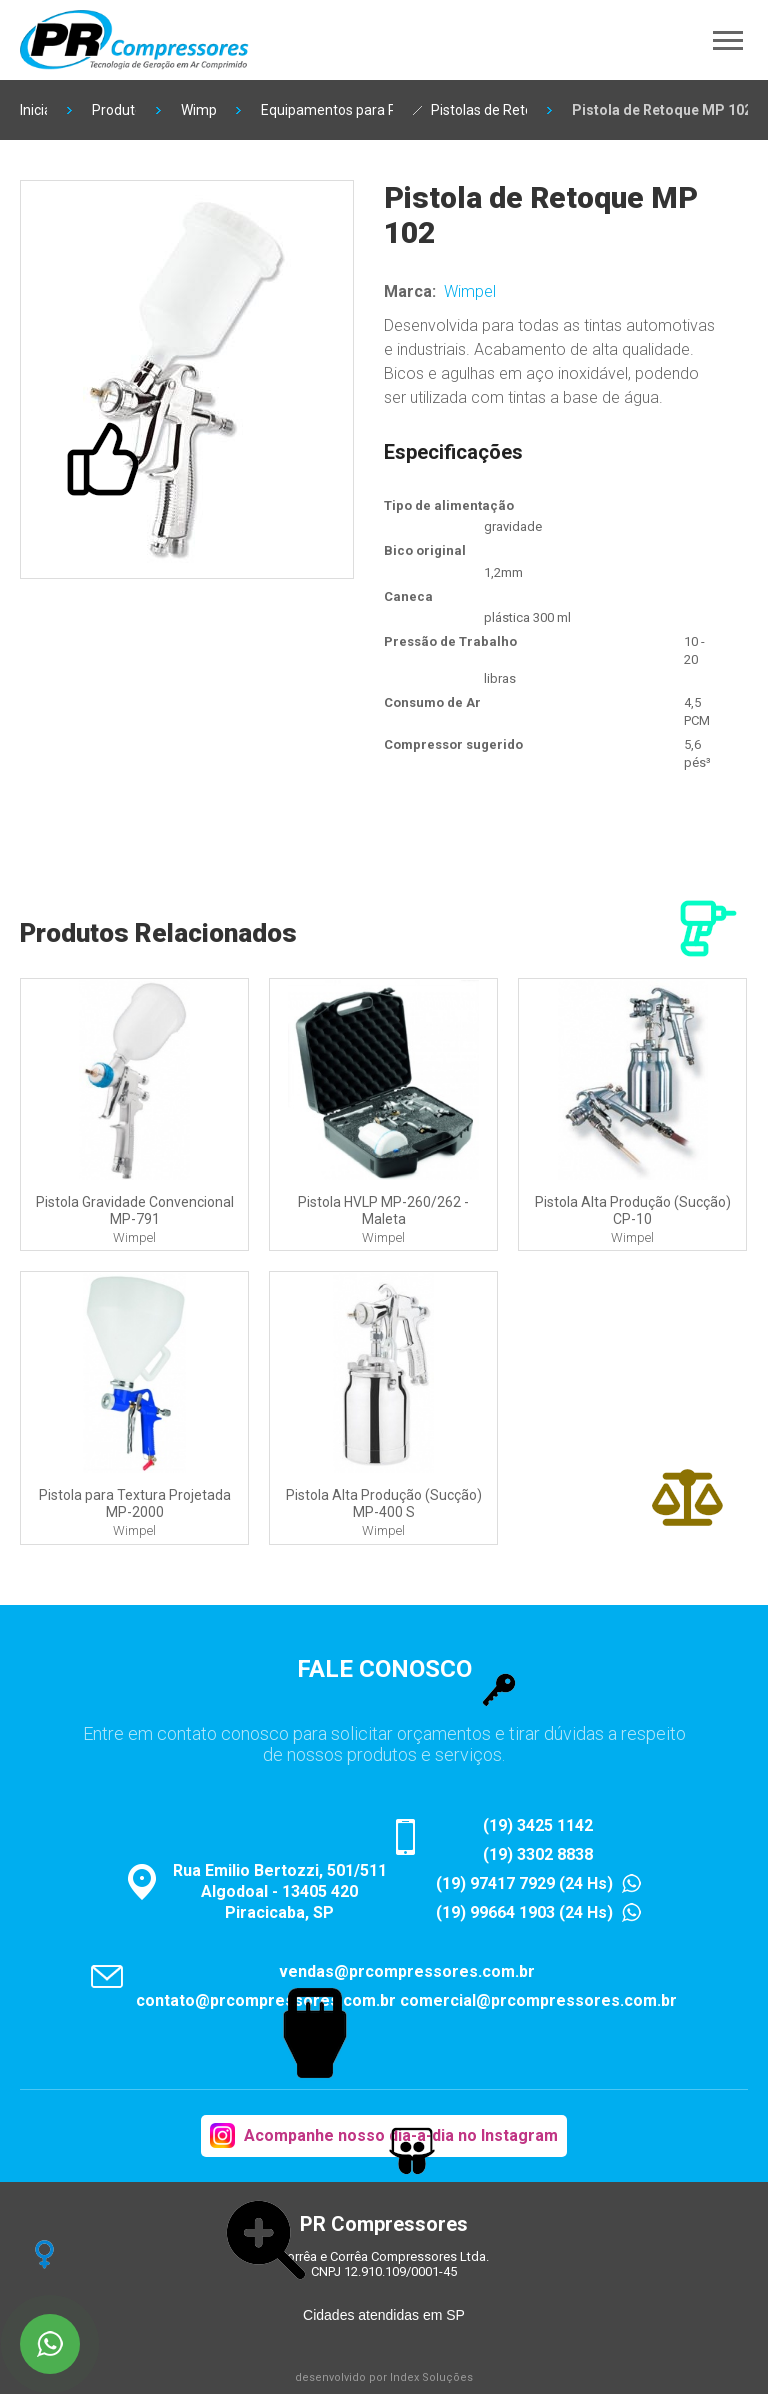 The width and height of the screenshot is (768, 2394). Describe the element at coordinates (687, 1497) in the screenshot. I see `access legal terms or policies` at that location.